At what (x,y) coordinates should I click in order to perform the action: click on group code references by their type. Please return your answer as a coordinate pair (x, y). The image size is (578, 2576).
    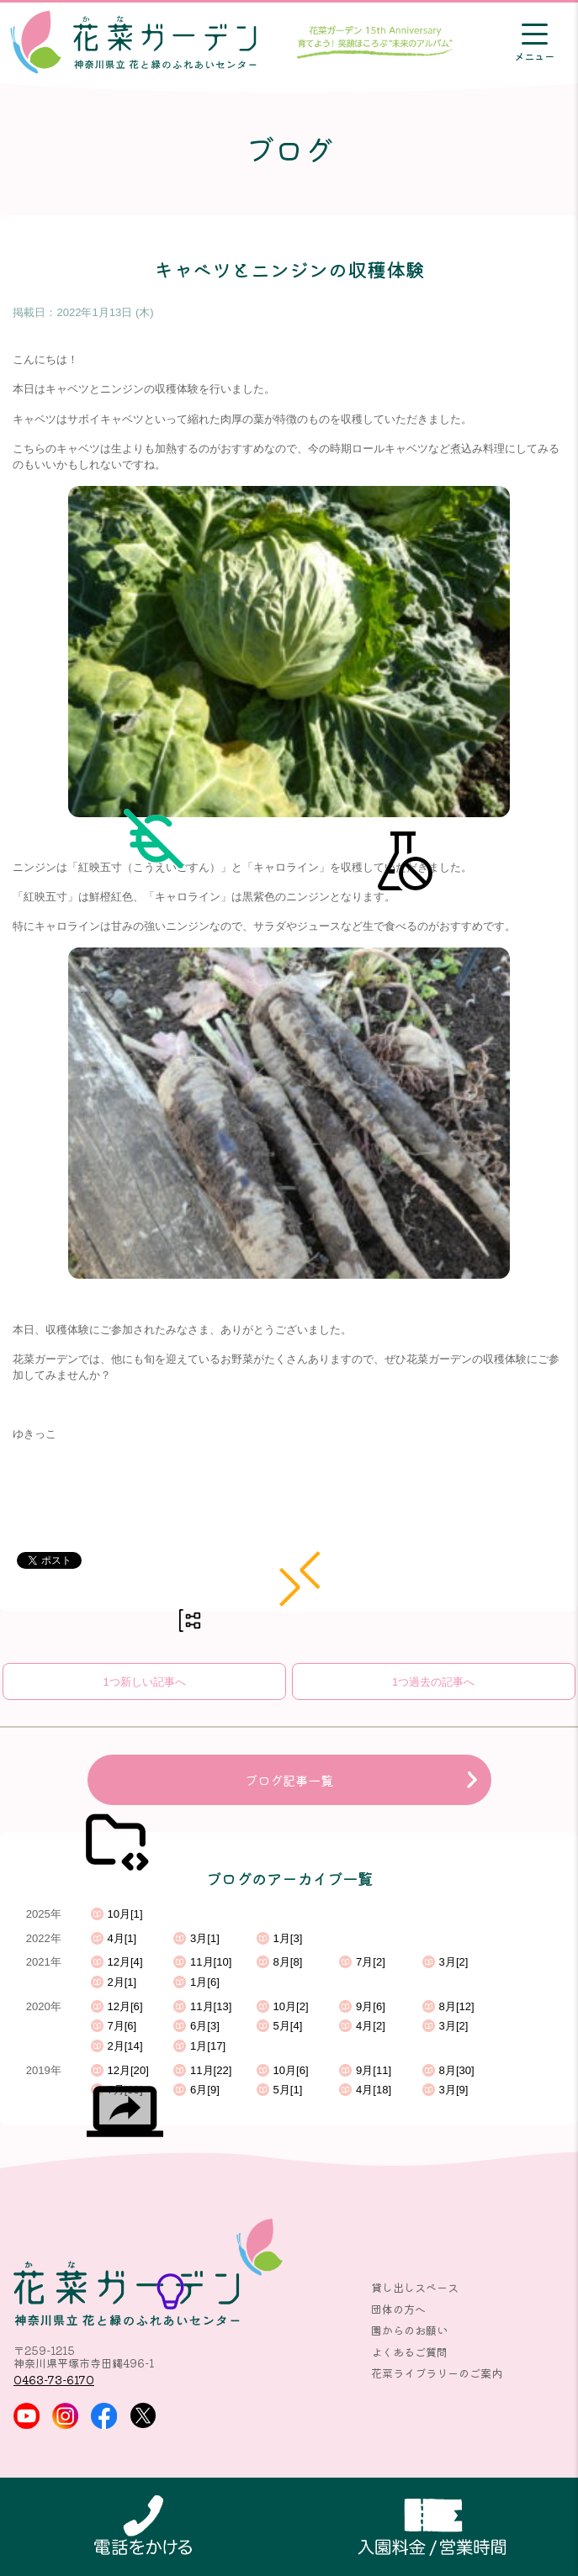
    Looking at the image, I should click on (190, 1620).